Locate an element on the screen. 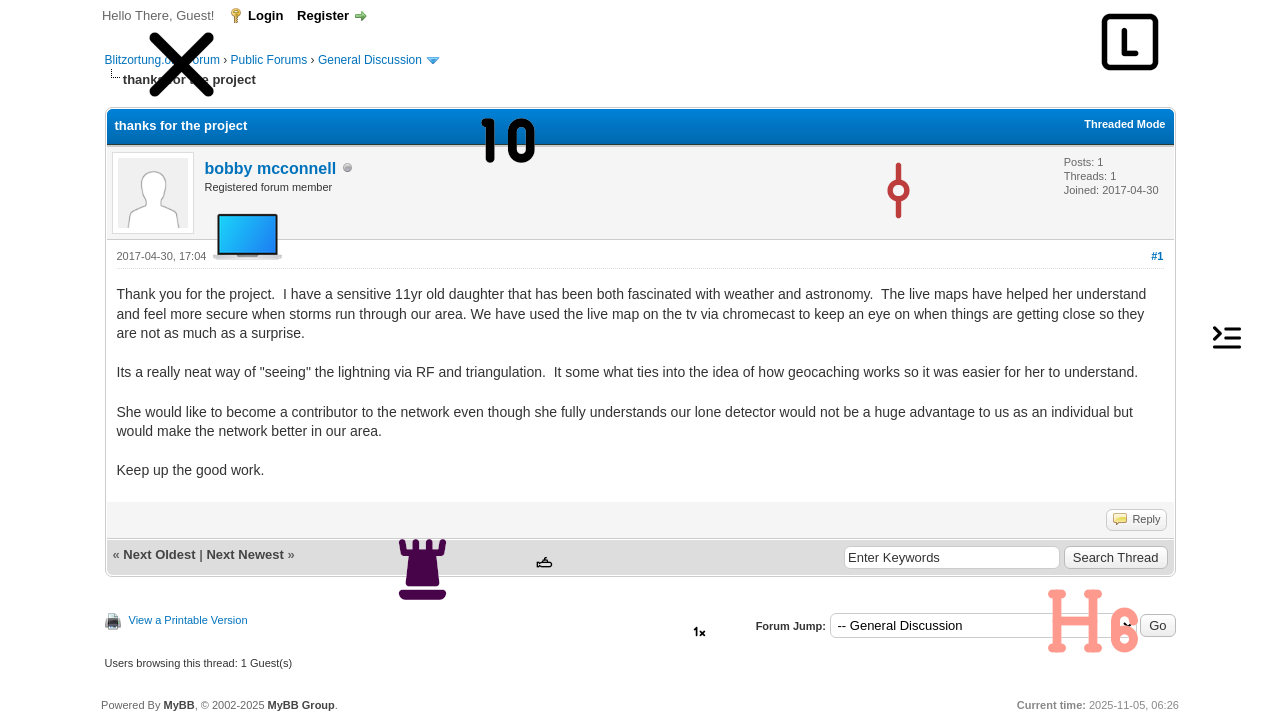 This screenshot has width=1280, height=726. format text as heading level 6 is located at coordinates (1093, 621).